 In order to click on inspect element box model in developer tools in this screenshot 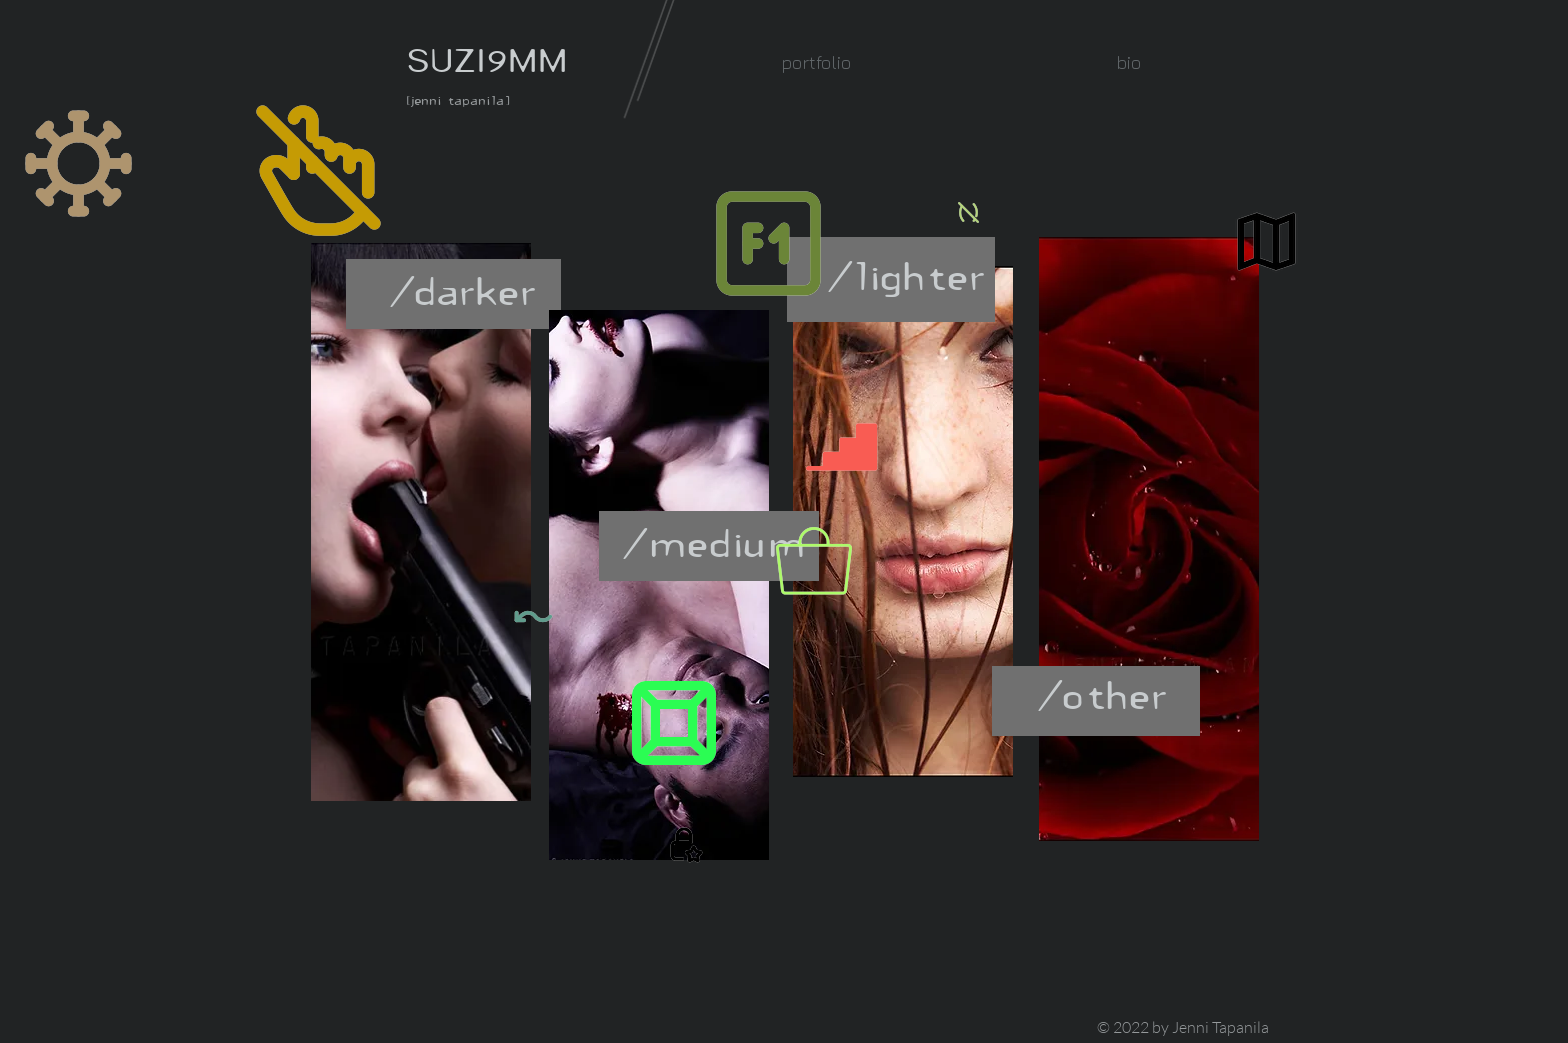, I will do `click(674, 723)`.